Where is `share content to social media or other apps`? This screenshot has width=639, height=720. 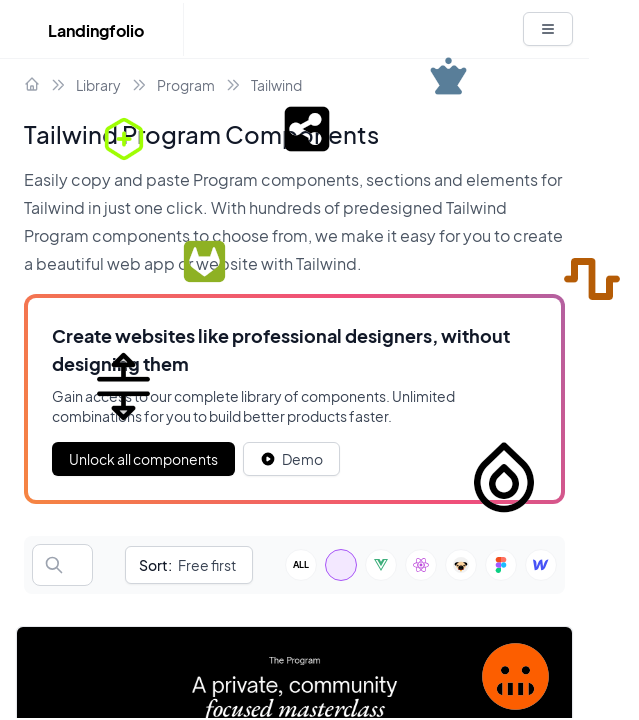
share content to social media or other apps is located at coordinates (307, 129).